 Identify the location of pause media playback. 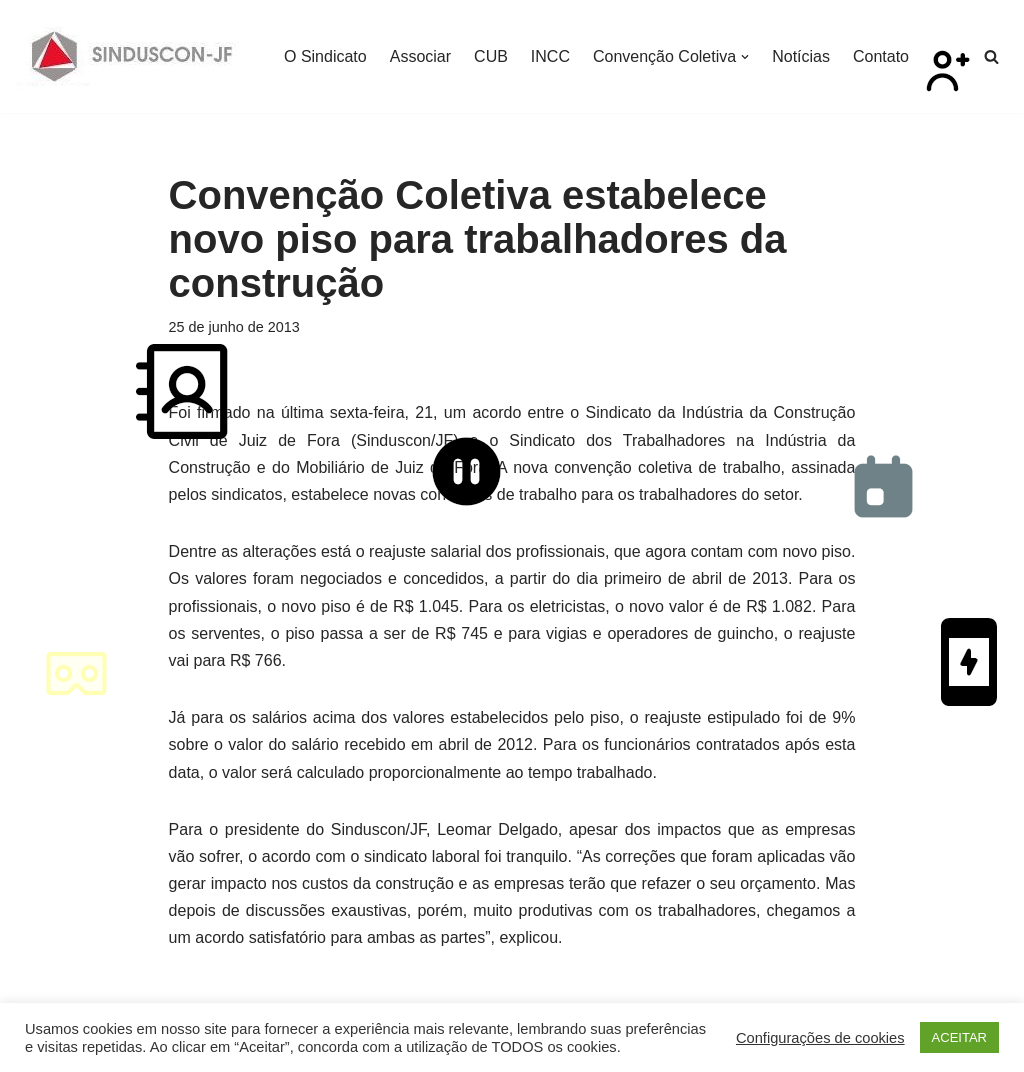
(466, 471).